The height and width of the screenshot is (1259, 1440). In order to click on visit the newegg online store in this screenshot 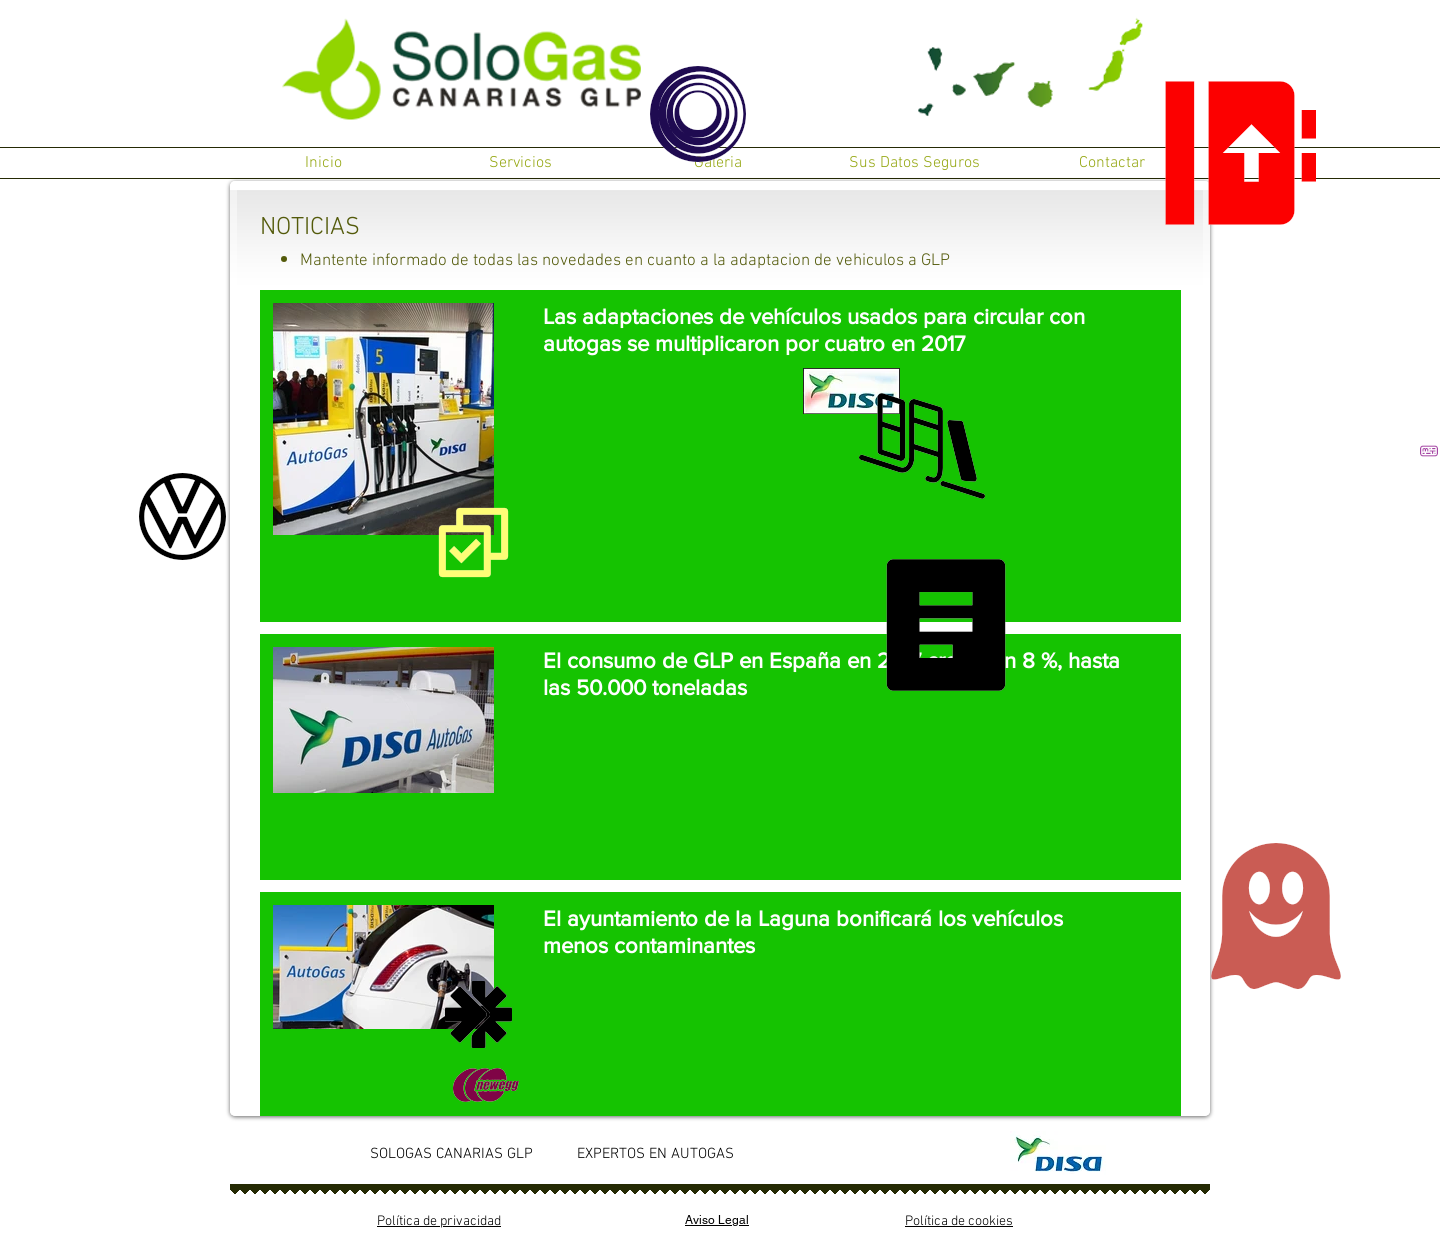, I will do `click(486, 1085)`.